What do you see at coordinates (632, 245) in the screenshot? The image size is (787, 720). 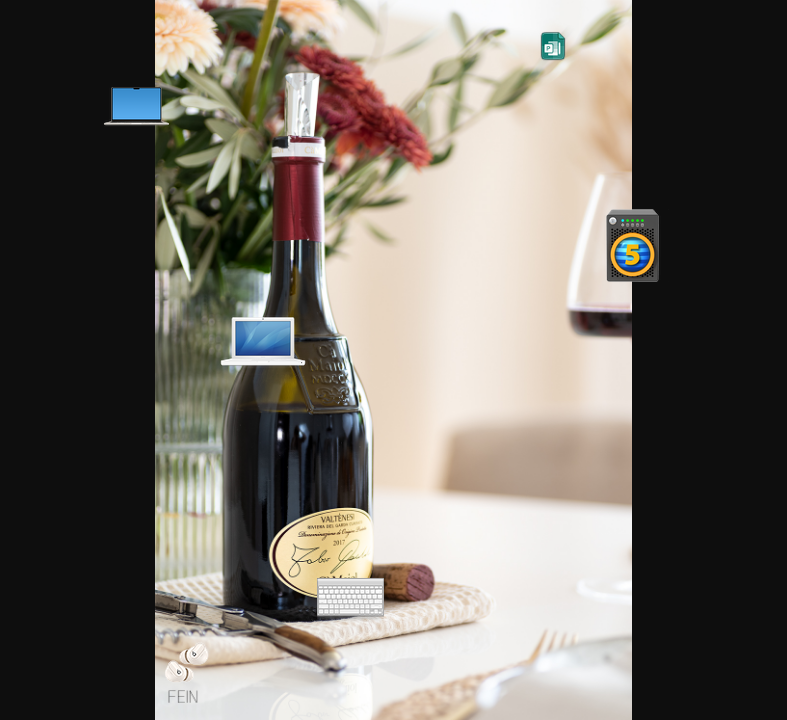 I see `access RAID 5 storage configuration` at bounding box center [632, 245].